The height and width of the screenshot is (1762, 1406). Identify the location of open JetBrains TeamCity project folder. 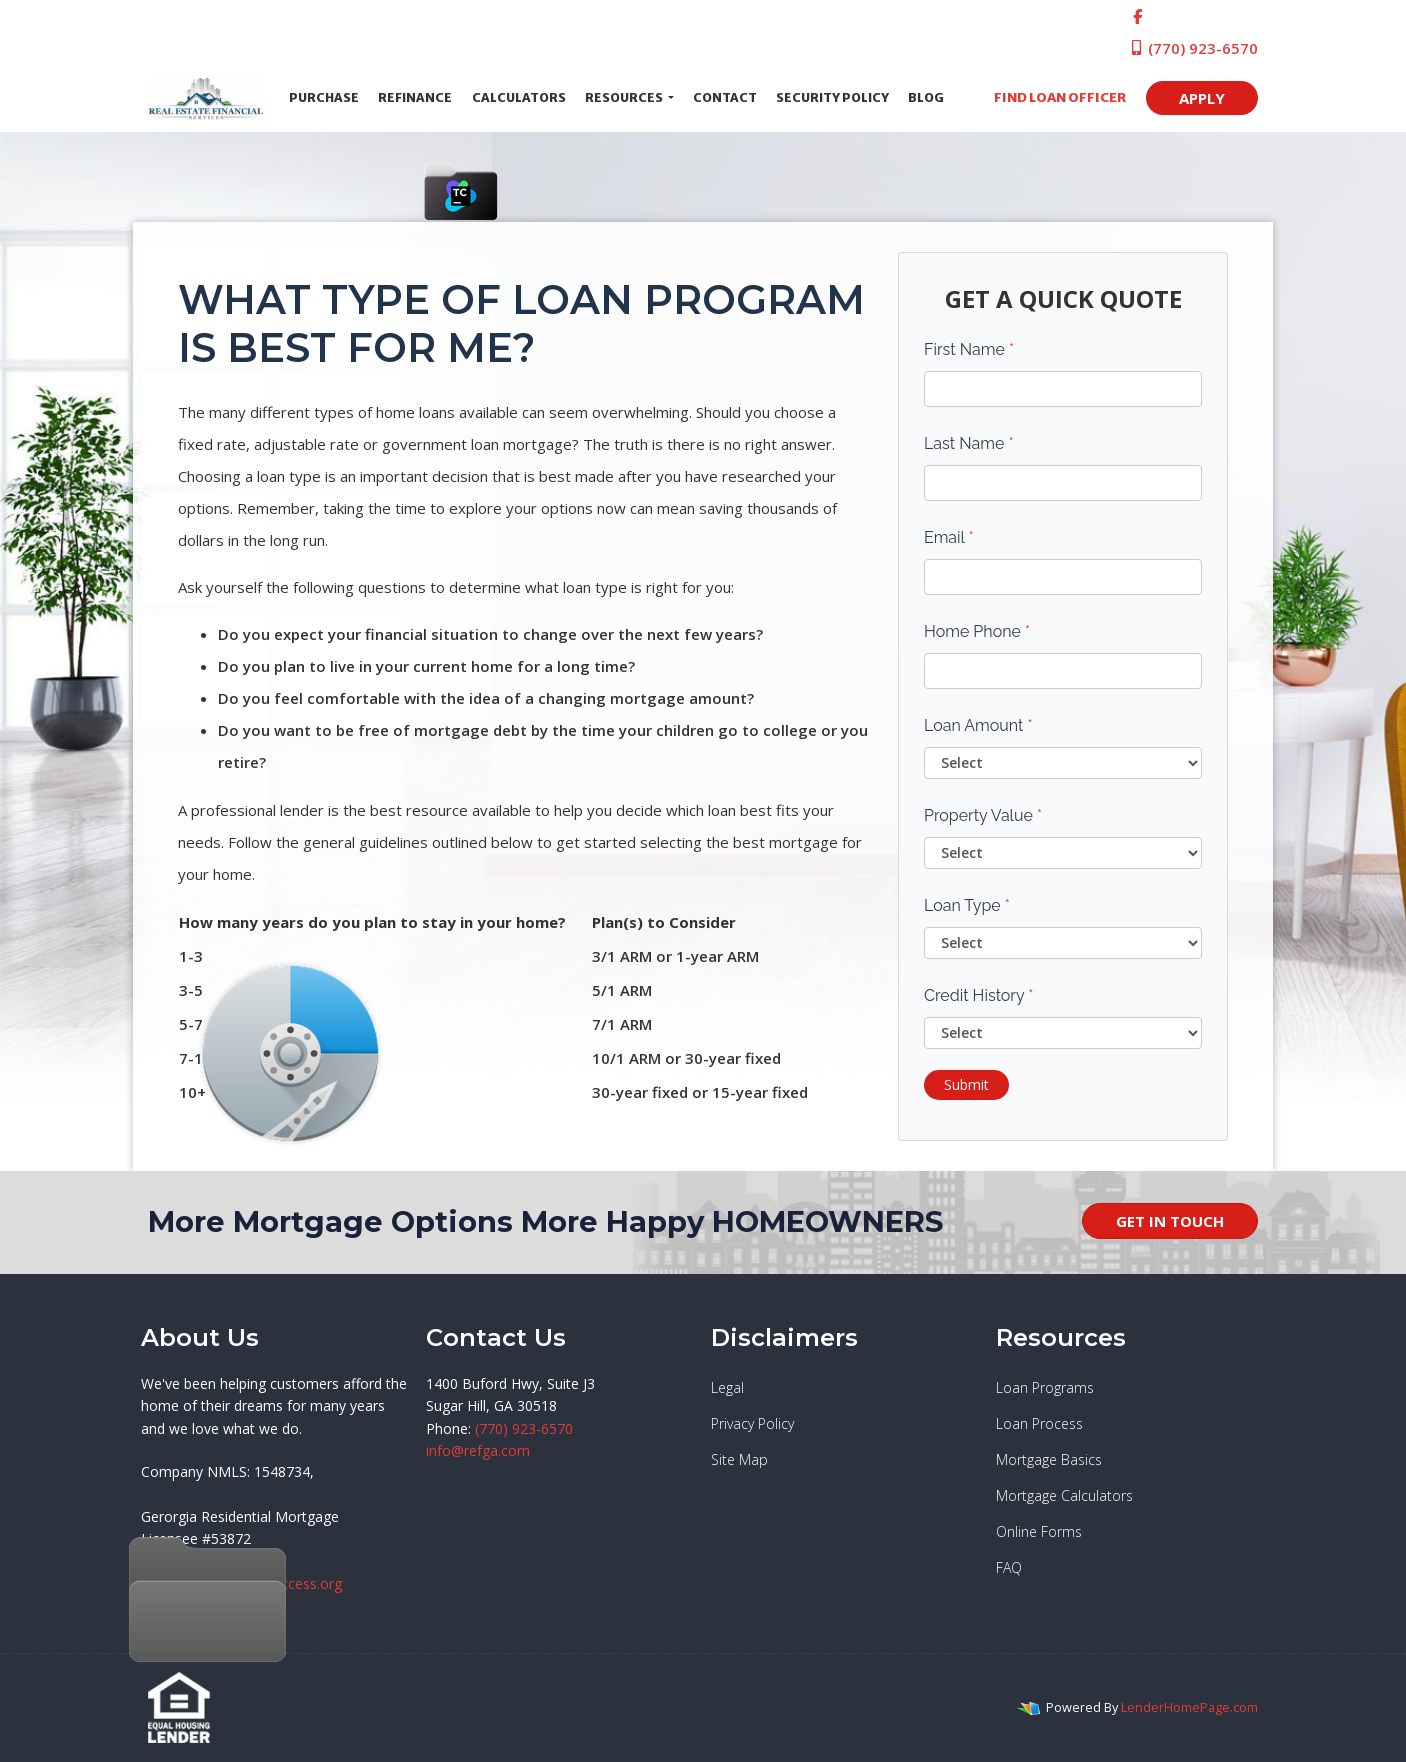
(460, 193).